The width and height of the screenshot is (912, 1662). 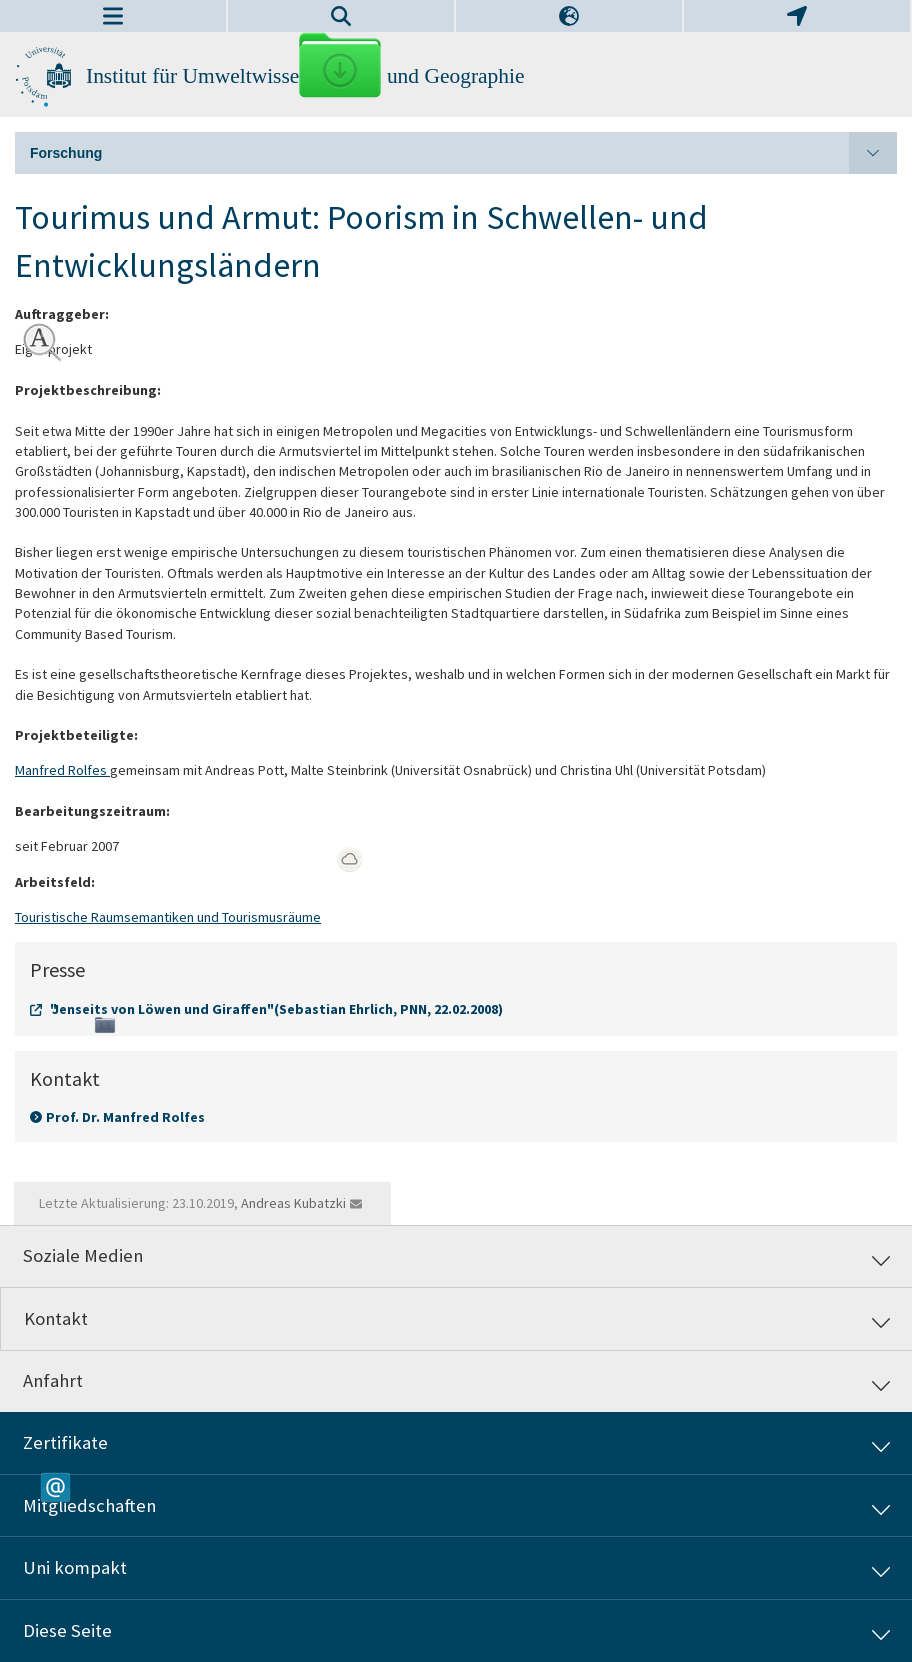 What do you see at coordinates (340, 65) in the screenshot?
I see `open downloads folder` at bounding box center [340, 65].